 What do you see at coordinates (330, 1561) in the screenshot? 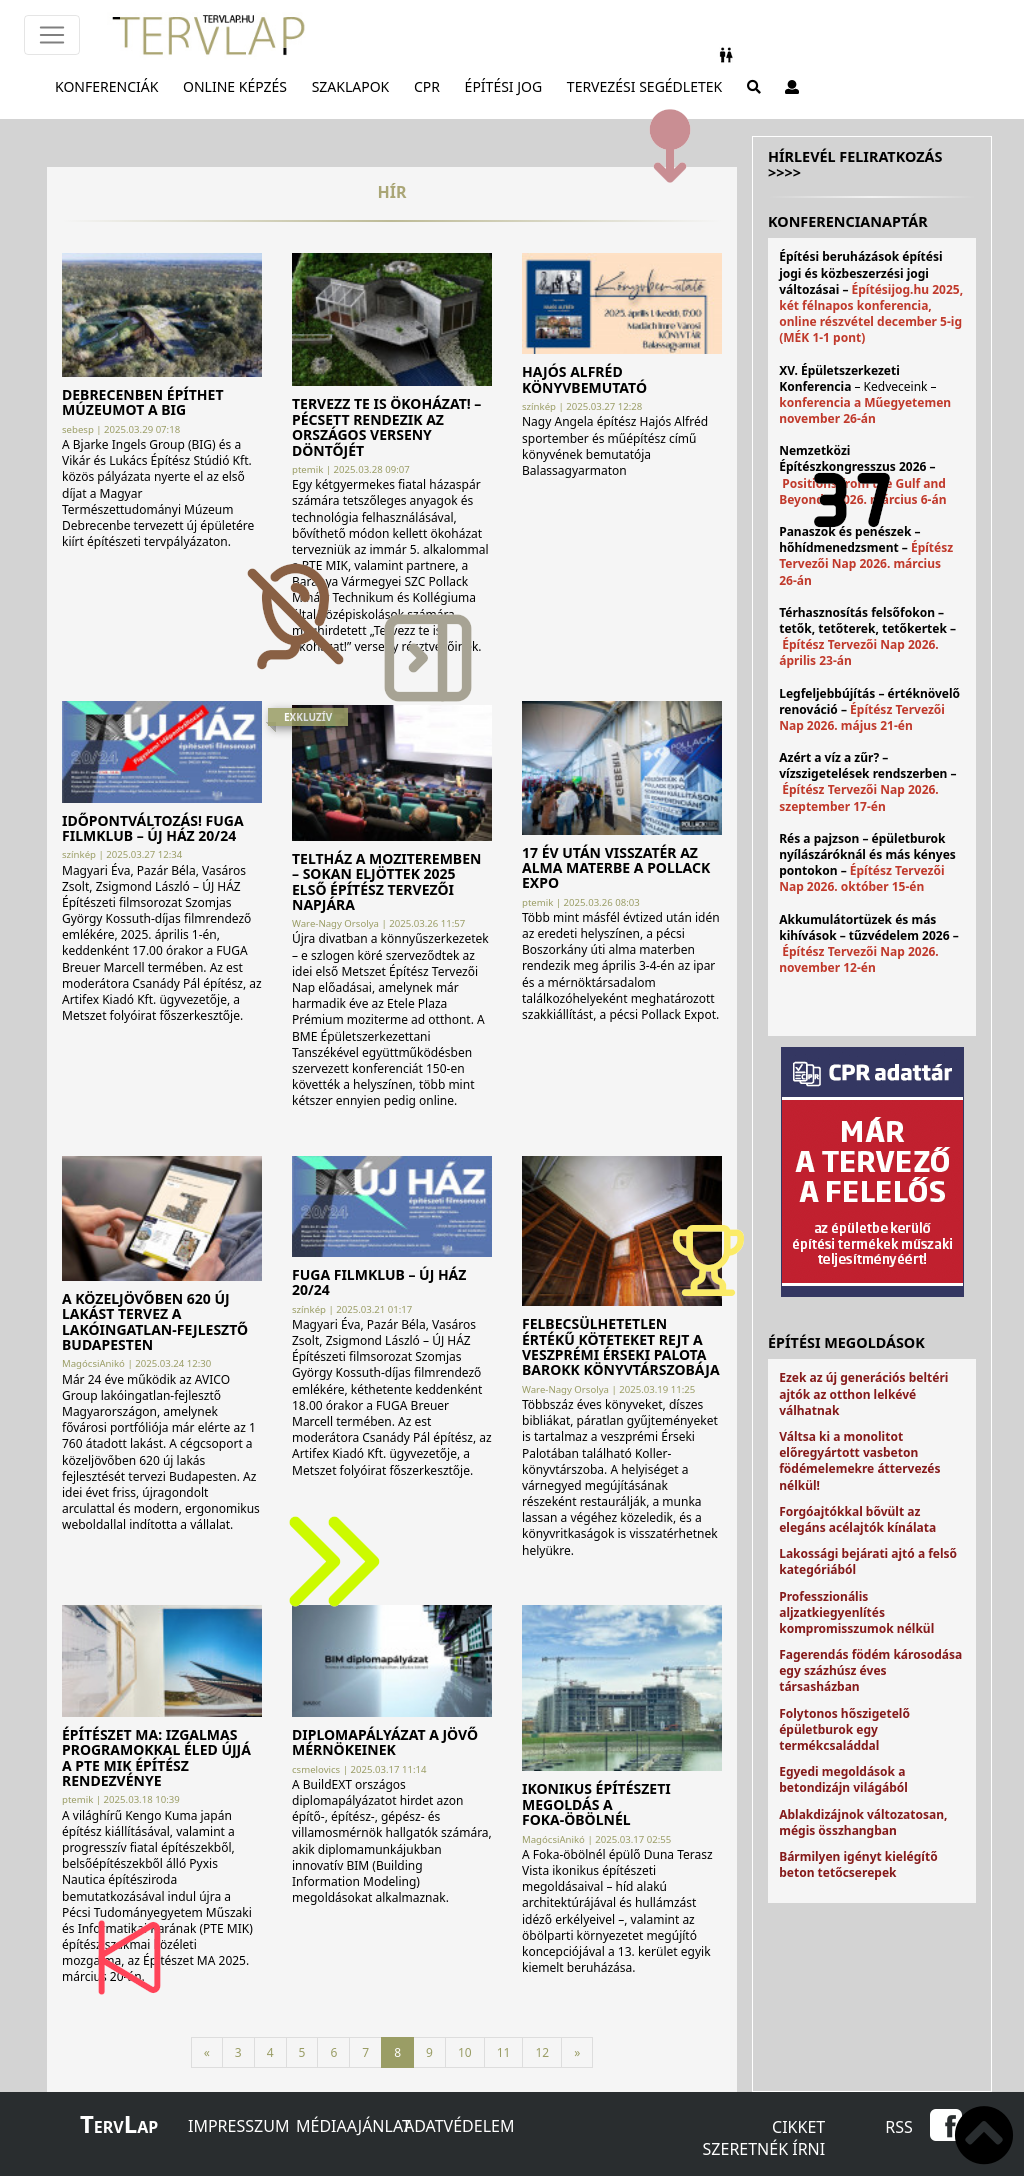
I see `skip forward or advance to next item` at bounding box center [330, 1561].